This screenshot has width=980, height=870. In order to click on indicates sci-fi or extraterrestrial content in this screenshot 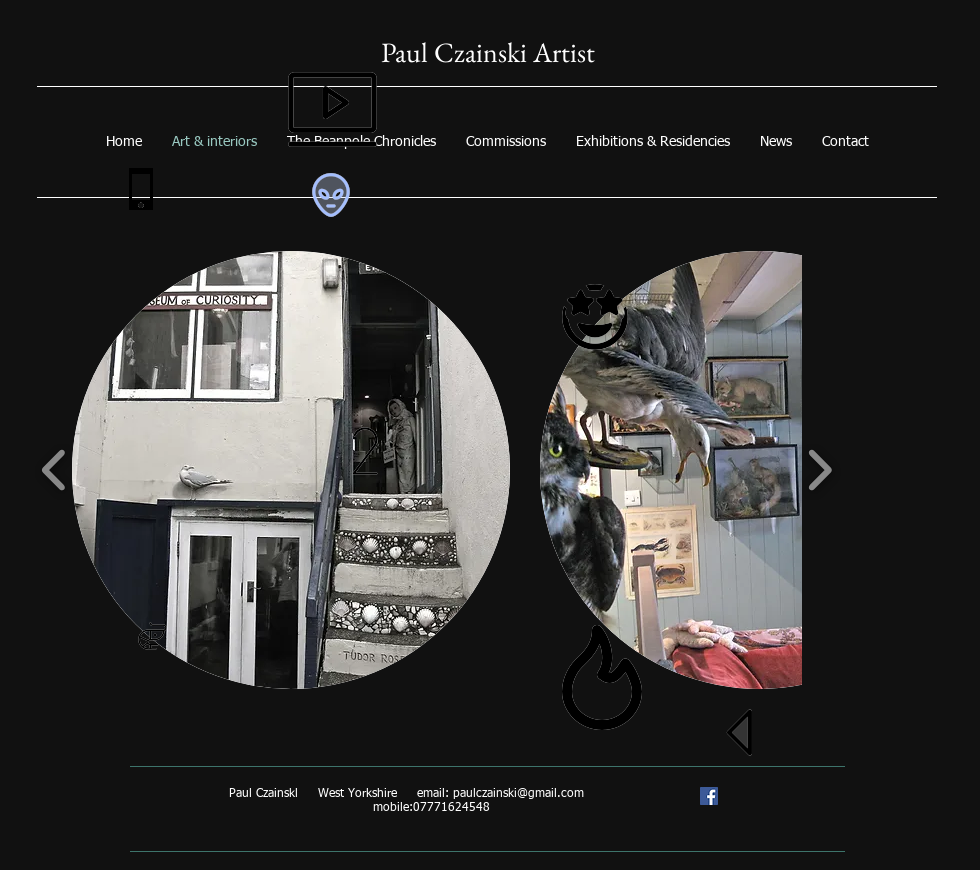, I will do `click(331, 195)`.